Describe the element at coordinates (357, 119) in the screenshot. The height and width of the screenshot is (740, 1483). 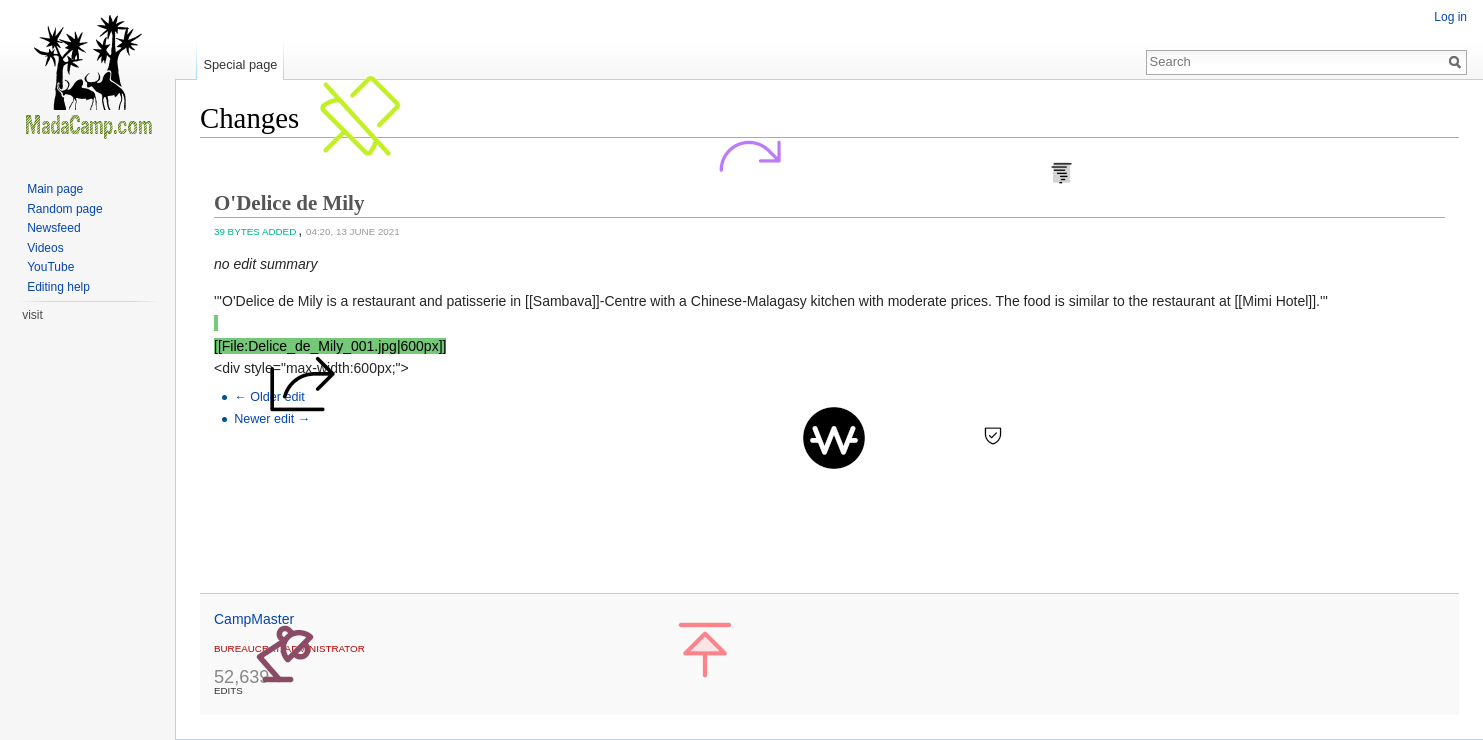
I see `unpin this item` at that location.